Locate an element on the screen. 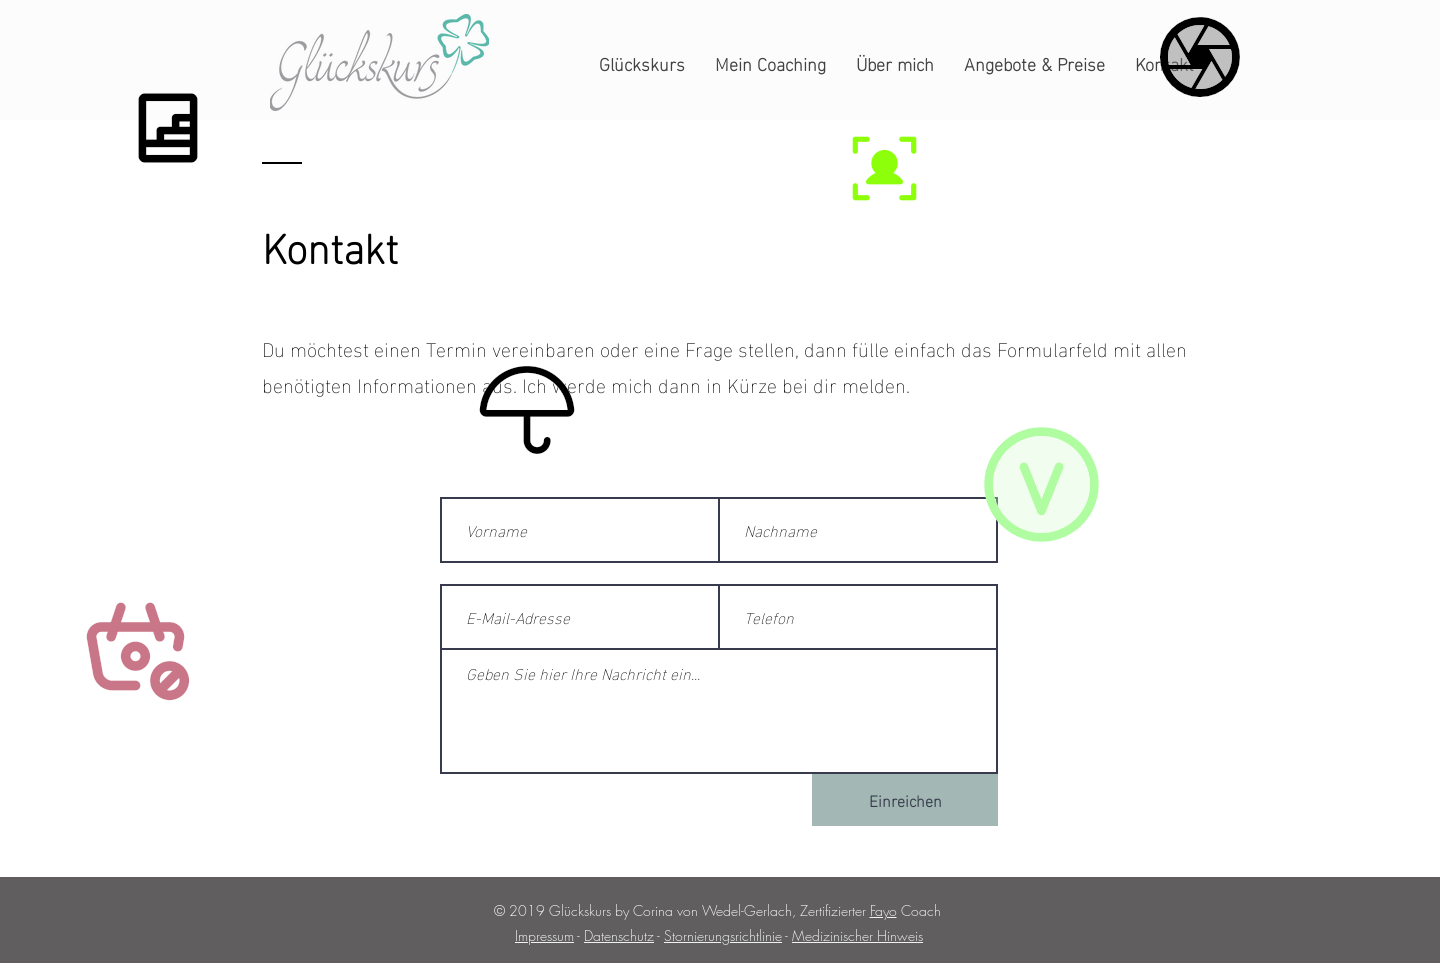  access weather protection or rain information is located at coordinates (527, 410).